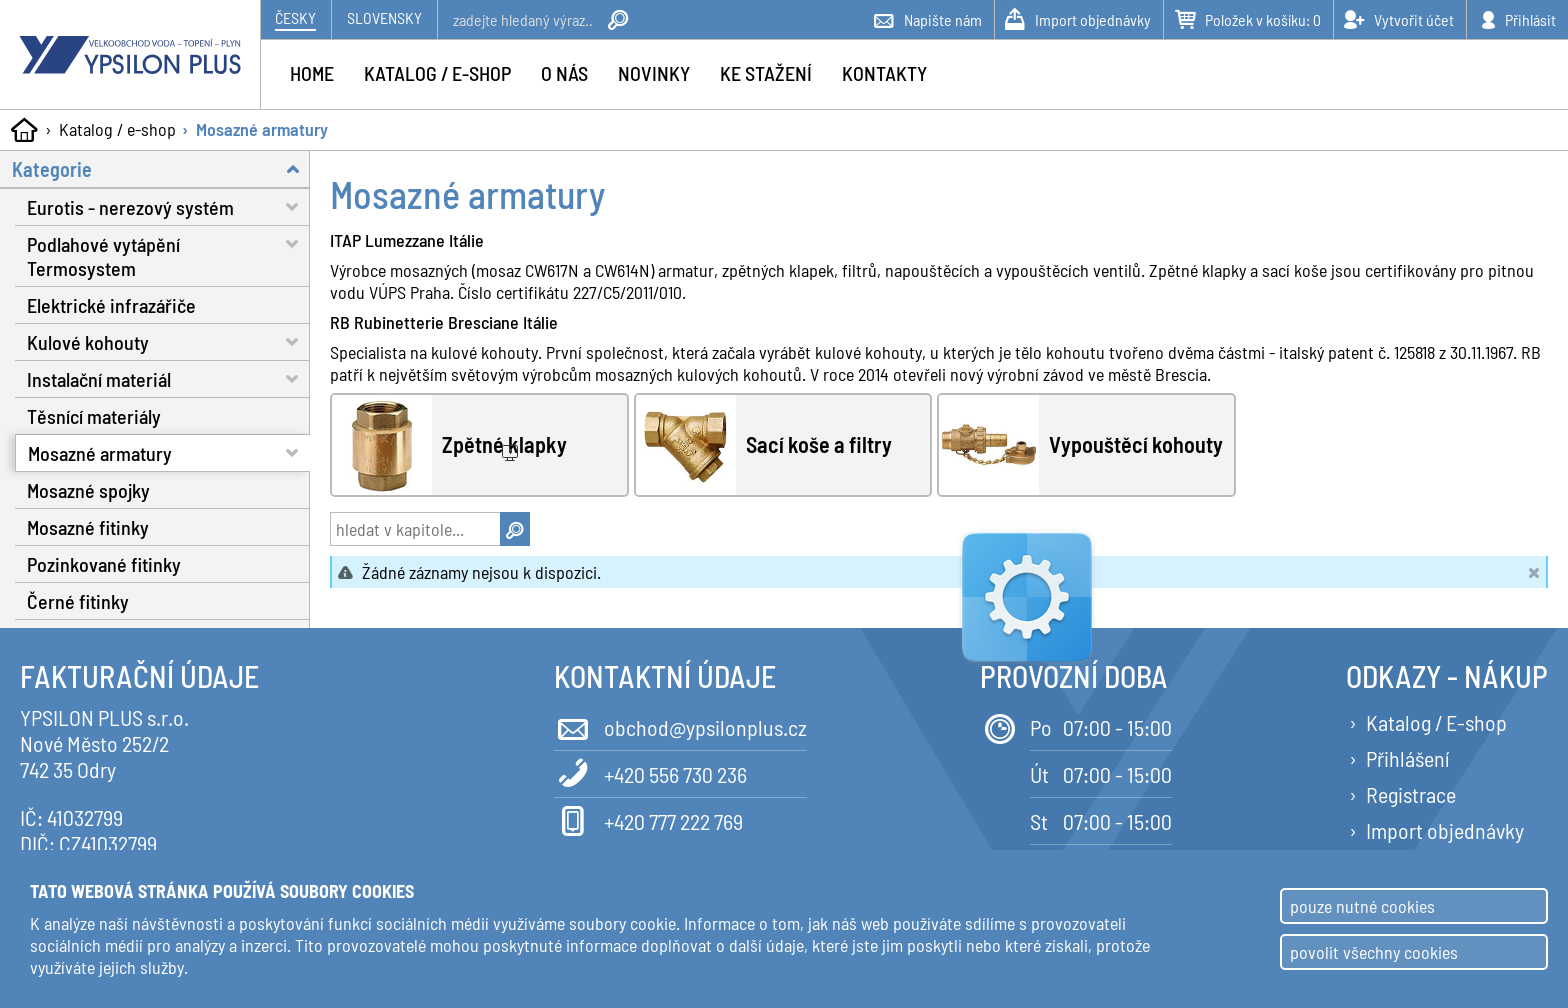 The image size is (1568, 1008). Describe the element at coordinates (1027, 597) in the screenshot. I see `ms-dos or windows executable file` at that location.